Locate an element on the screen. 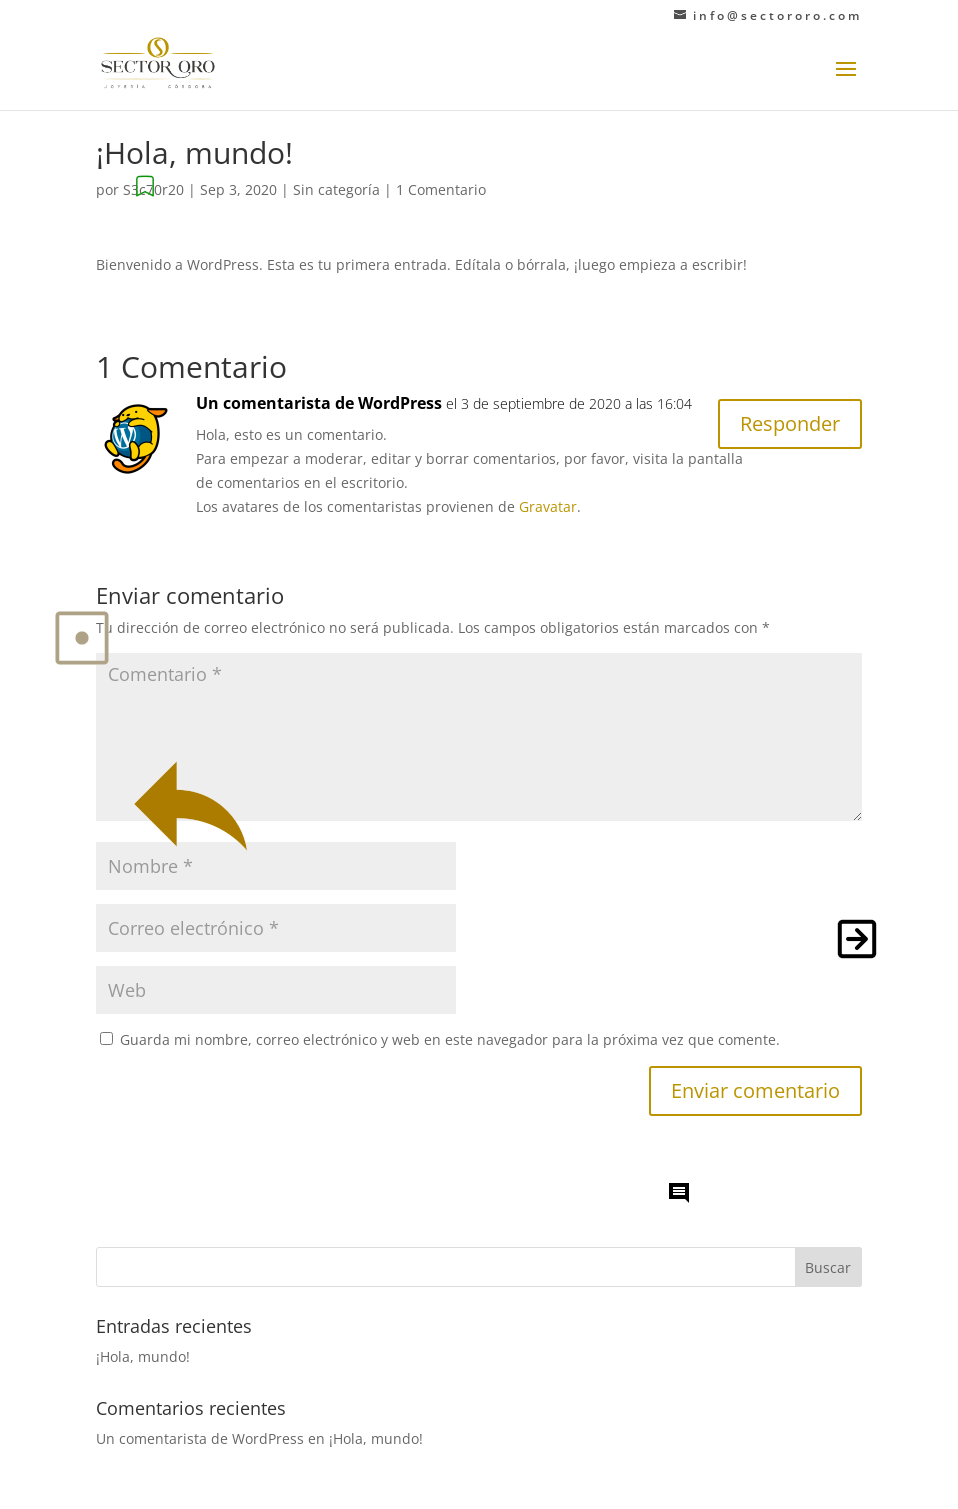  save this item for later is located at coordinates (145, 186).